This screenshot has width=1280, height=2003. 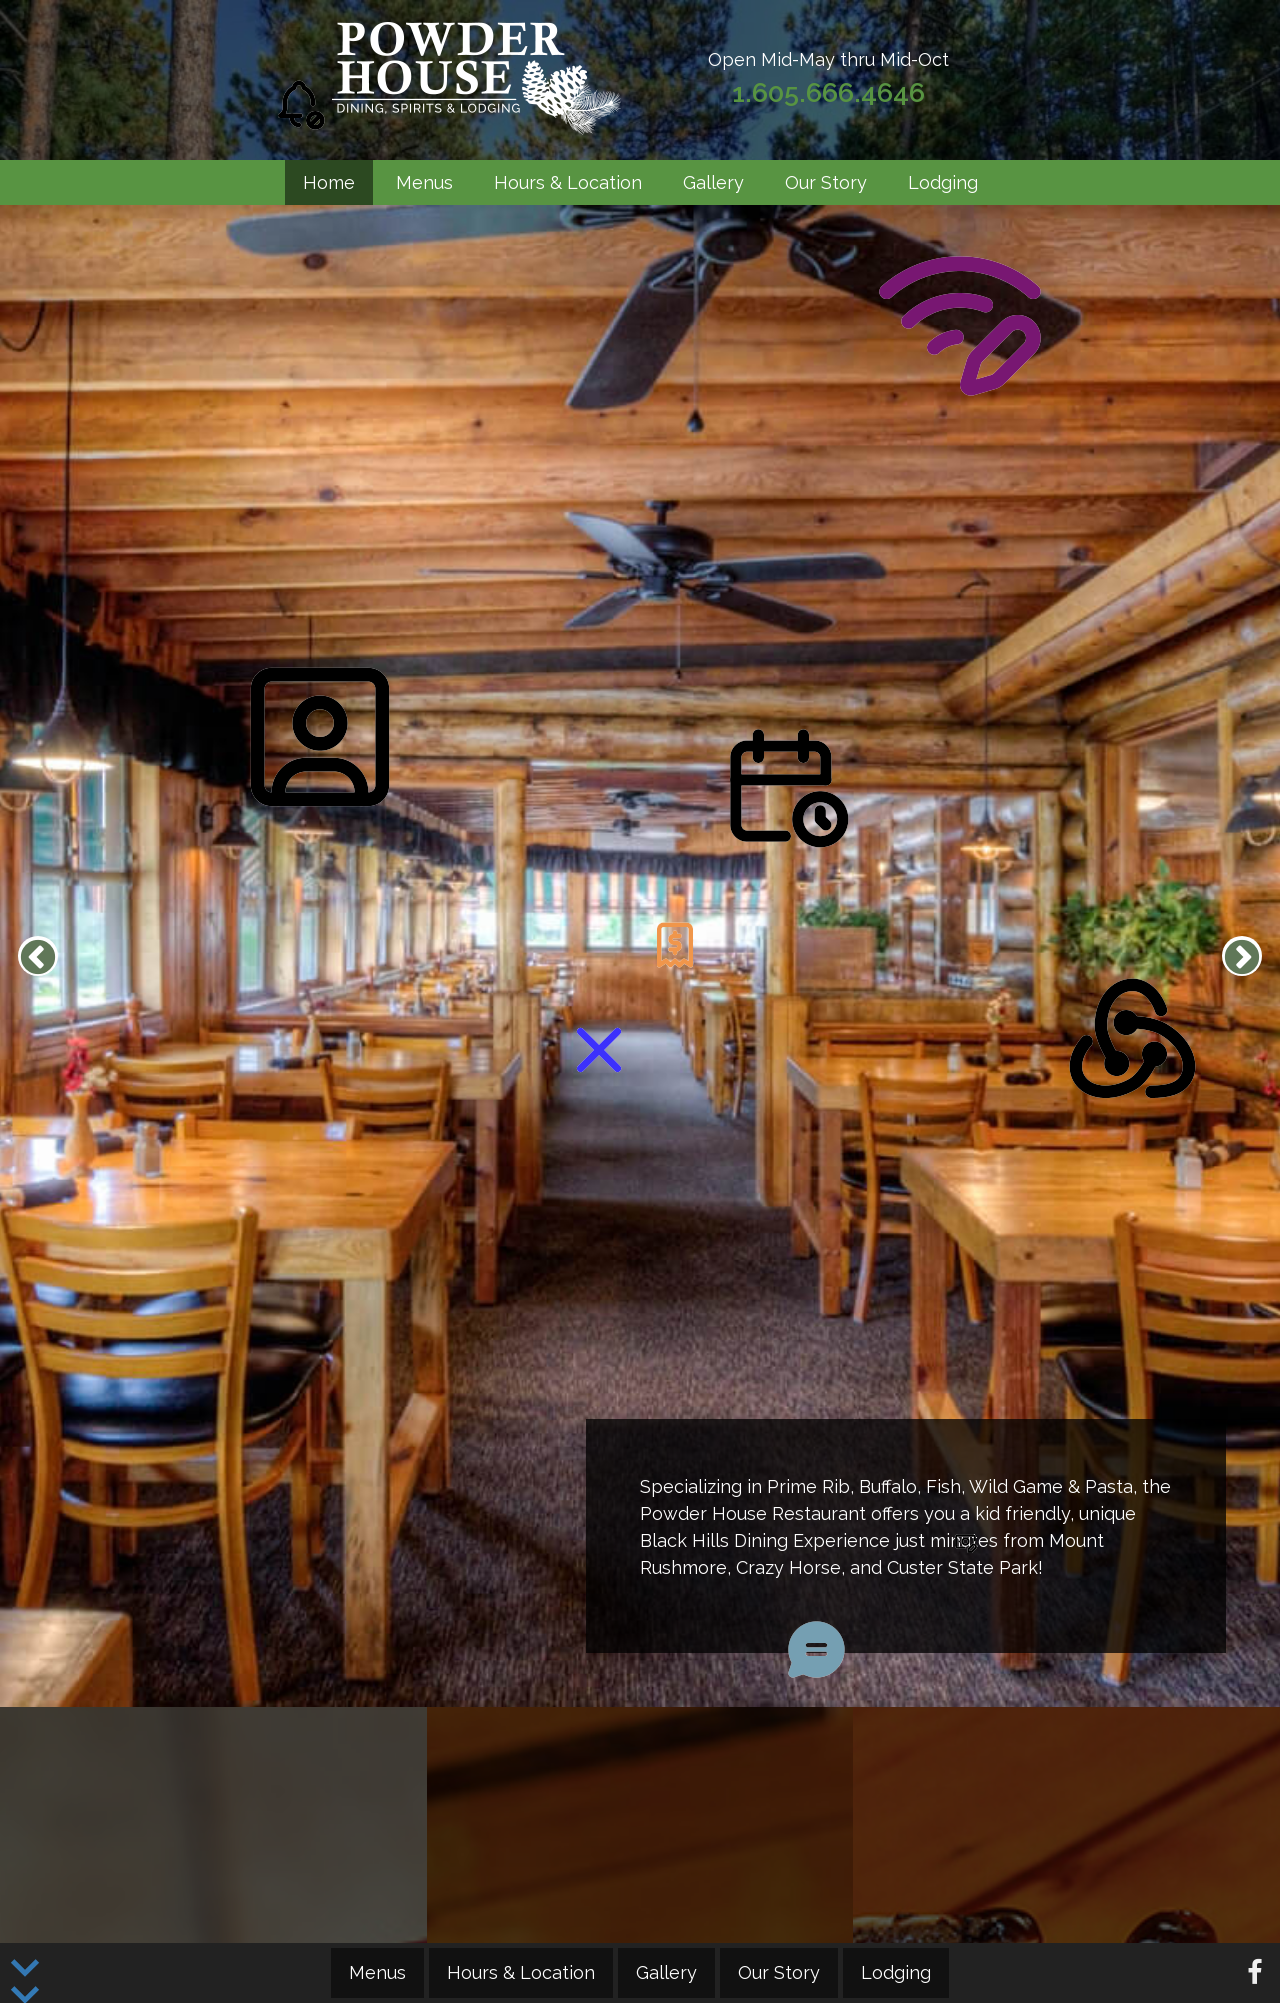 I want to click on edit payment or transaction details, so click(x=965, y=1541).